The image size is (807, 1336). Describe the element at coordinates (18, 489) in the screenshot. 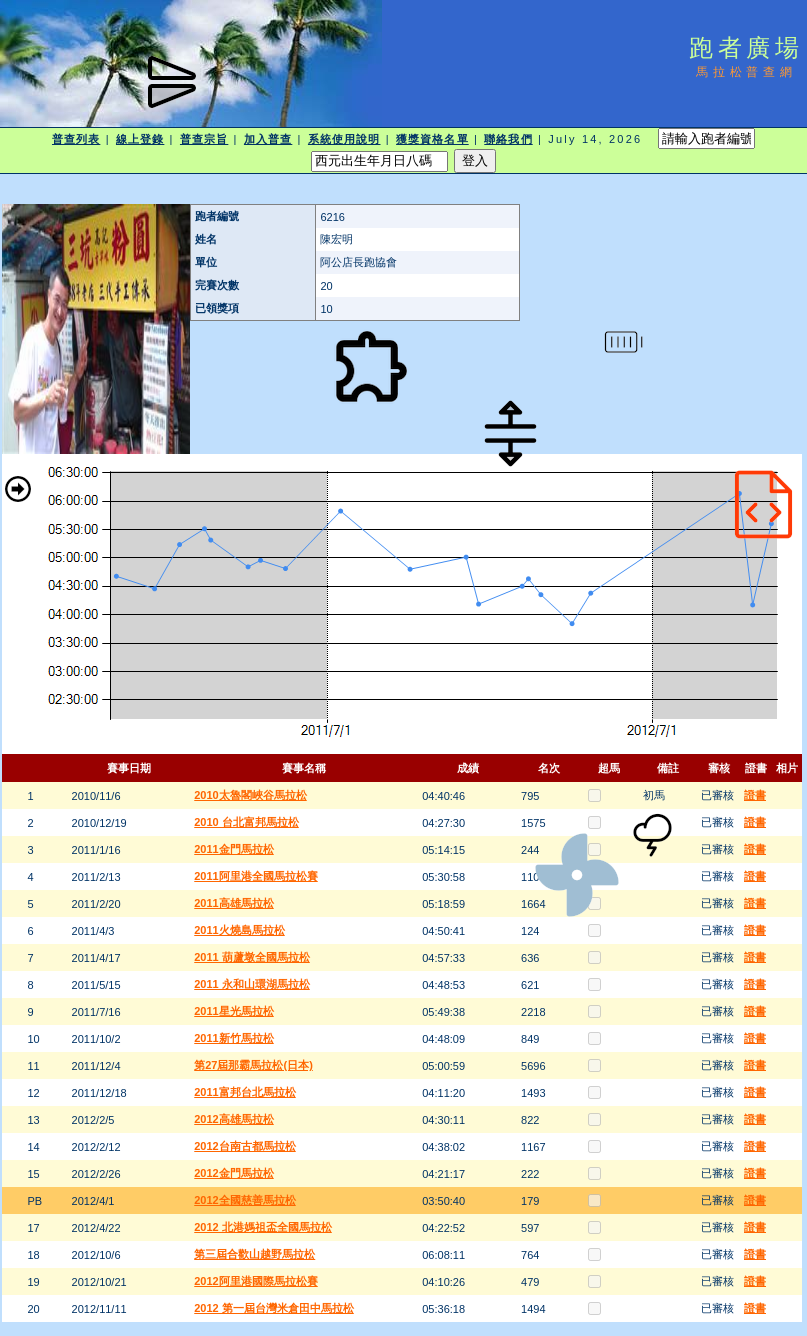

I see `navigate to the next item or screen` at that location.